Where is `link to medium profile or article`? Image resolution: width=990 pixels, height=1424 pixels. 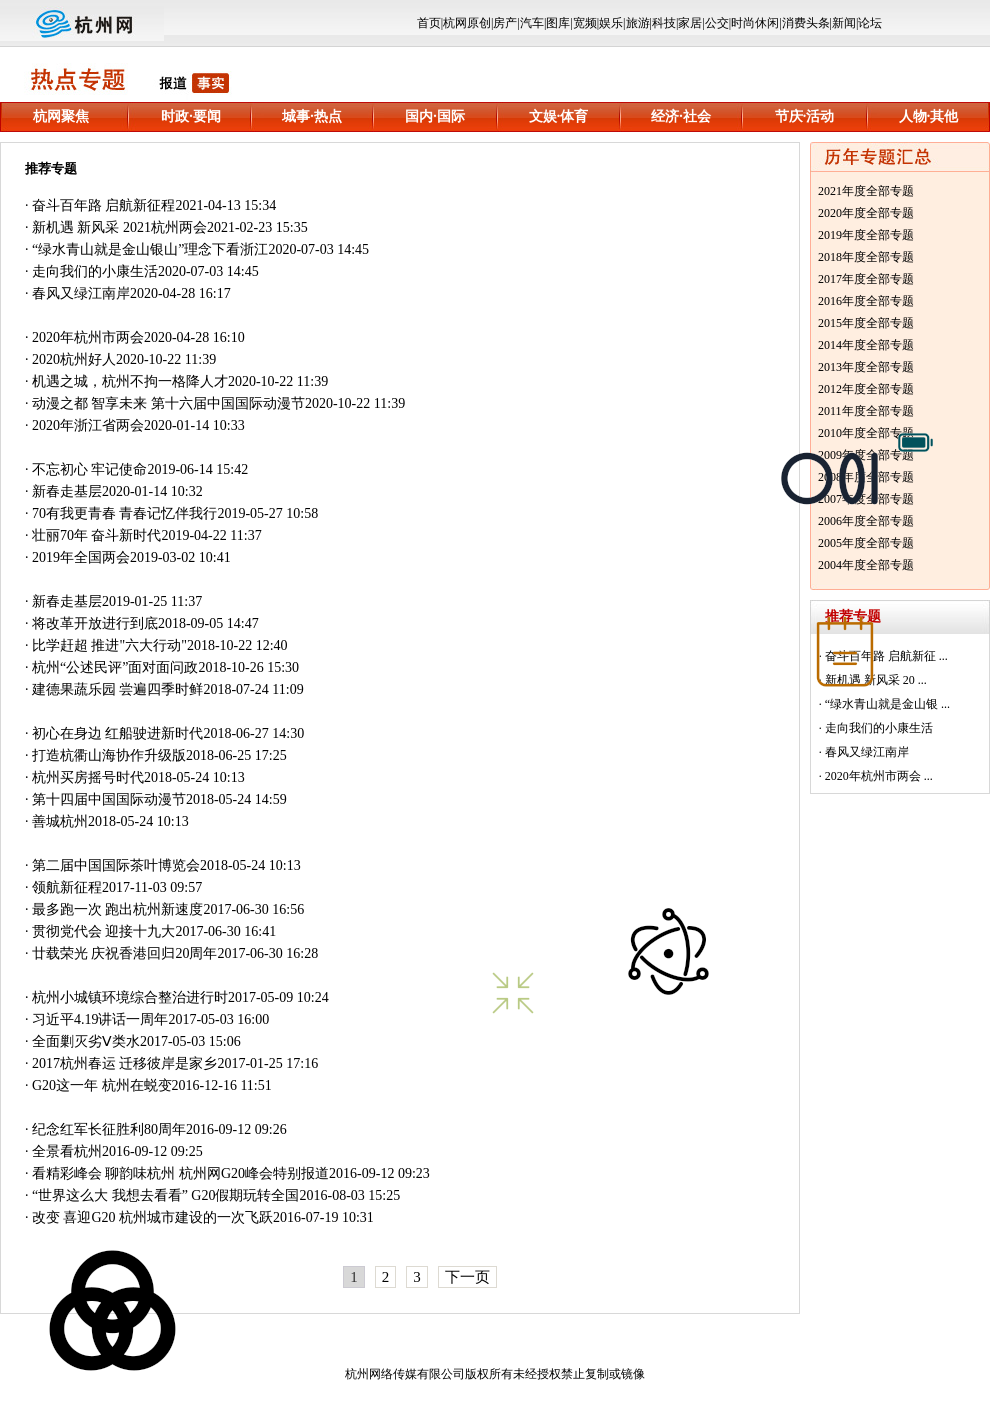 link to medium profile or article is located at coordinates (829, 478).